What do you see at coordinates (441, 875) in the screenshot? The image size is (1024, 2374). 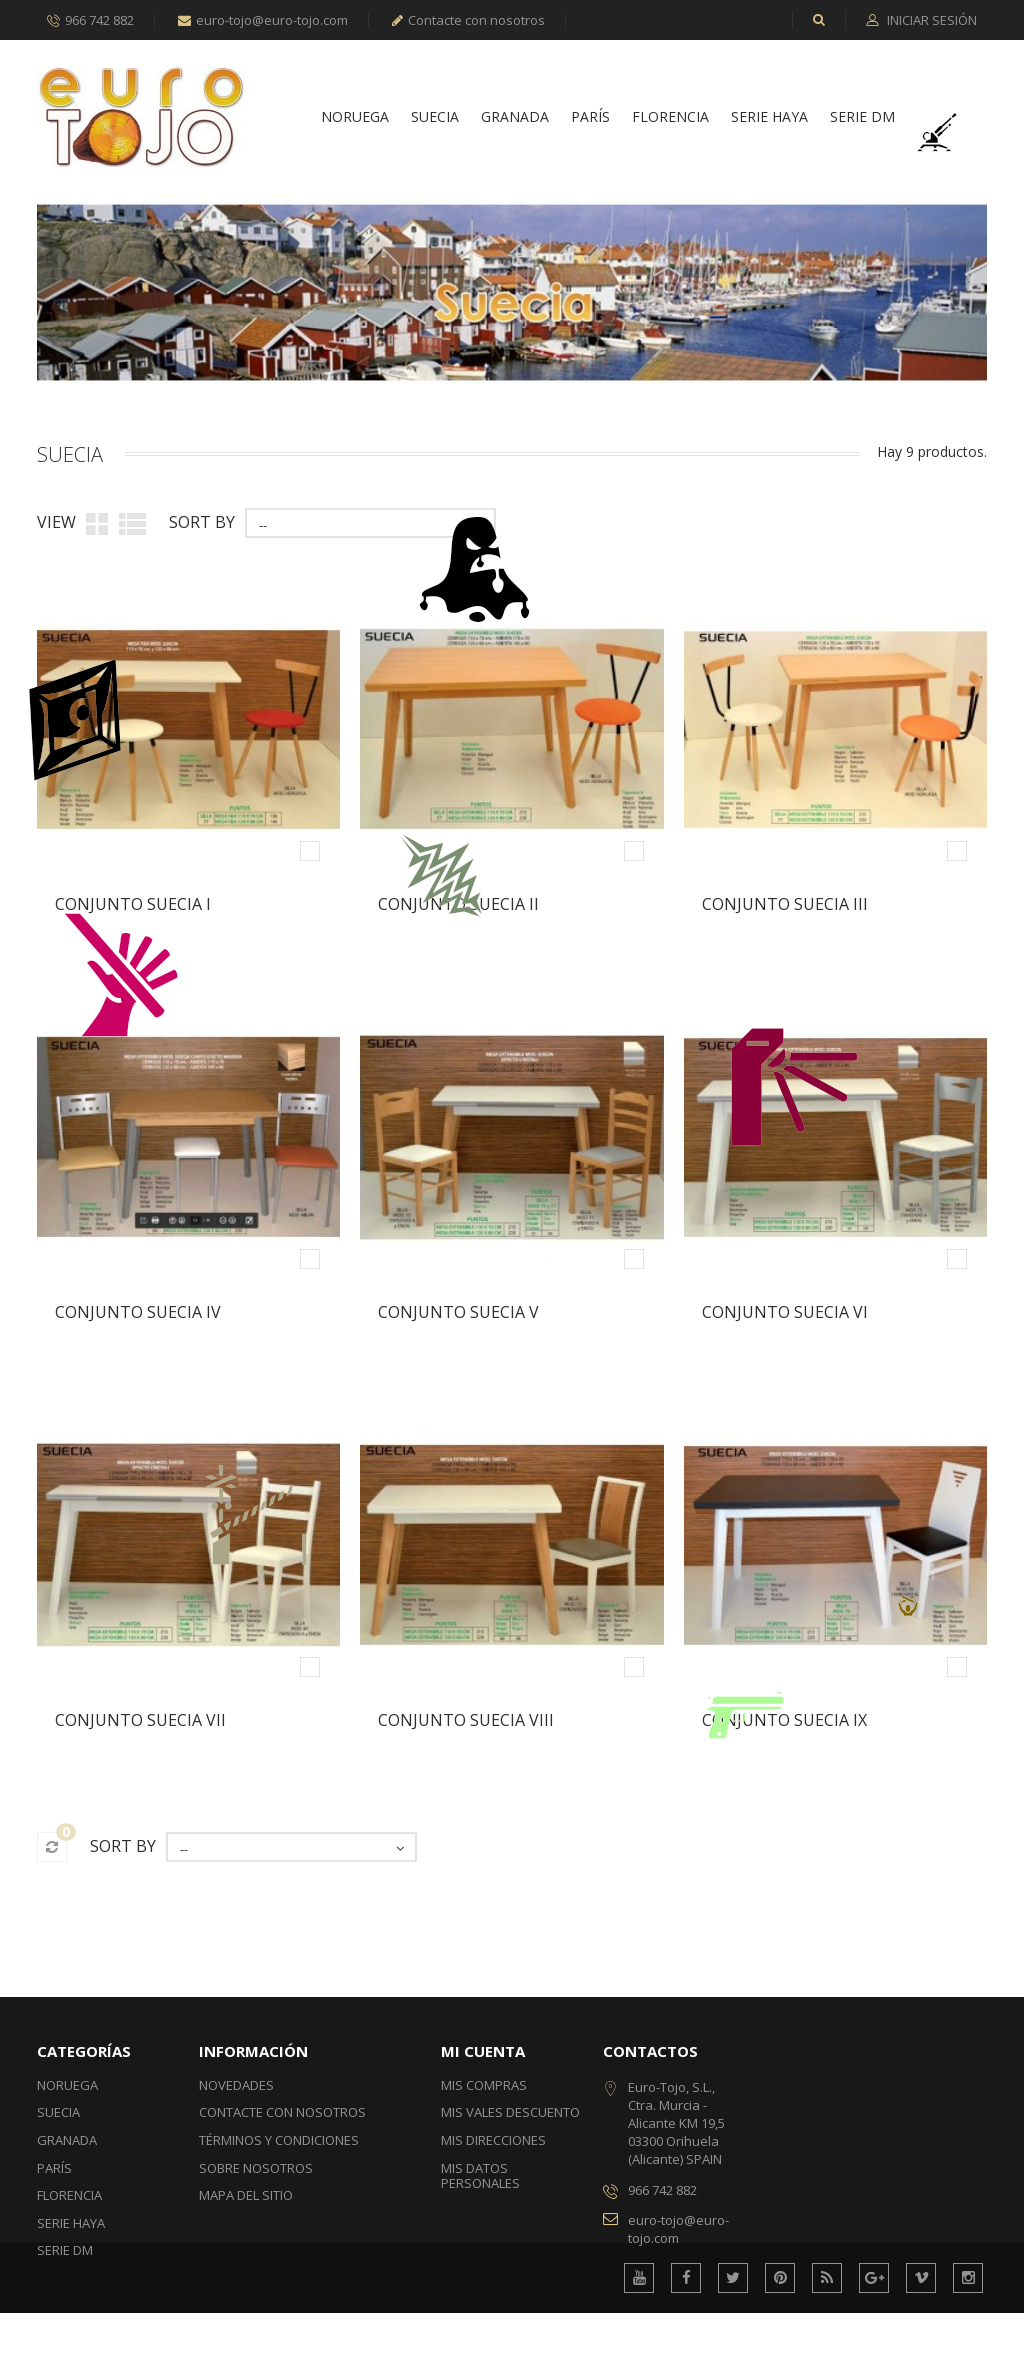 I see `indicates electrical frequency or power level` at bounding box center [441, 875].